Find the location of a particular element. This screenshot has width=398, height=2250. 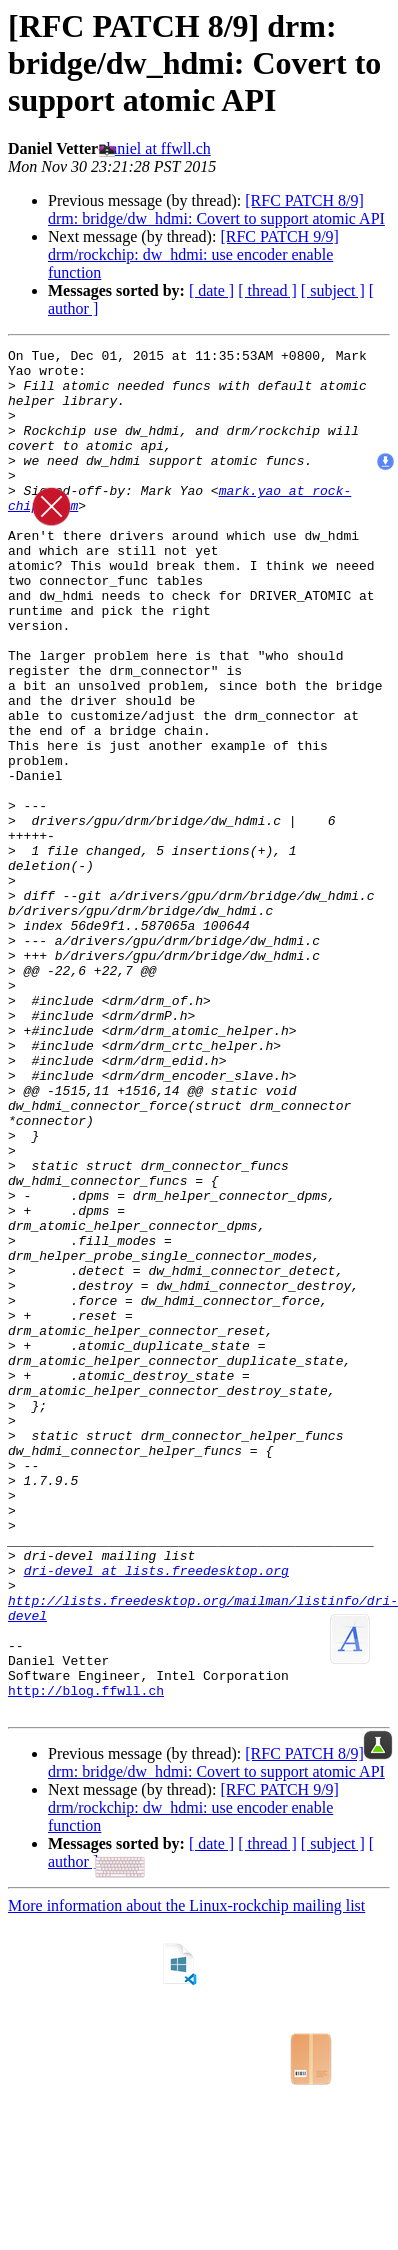

install or manage software packages is located at coordinates (311, 2059).